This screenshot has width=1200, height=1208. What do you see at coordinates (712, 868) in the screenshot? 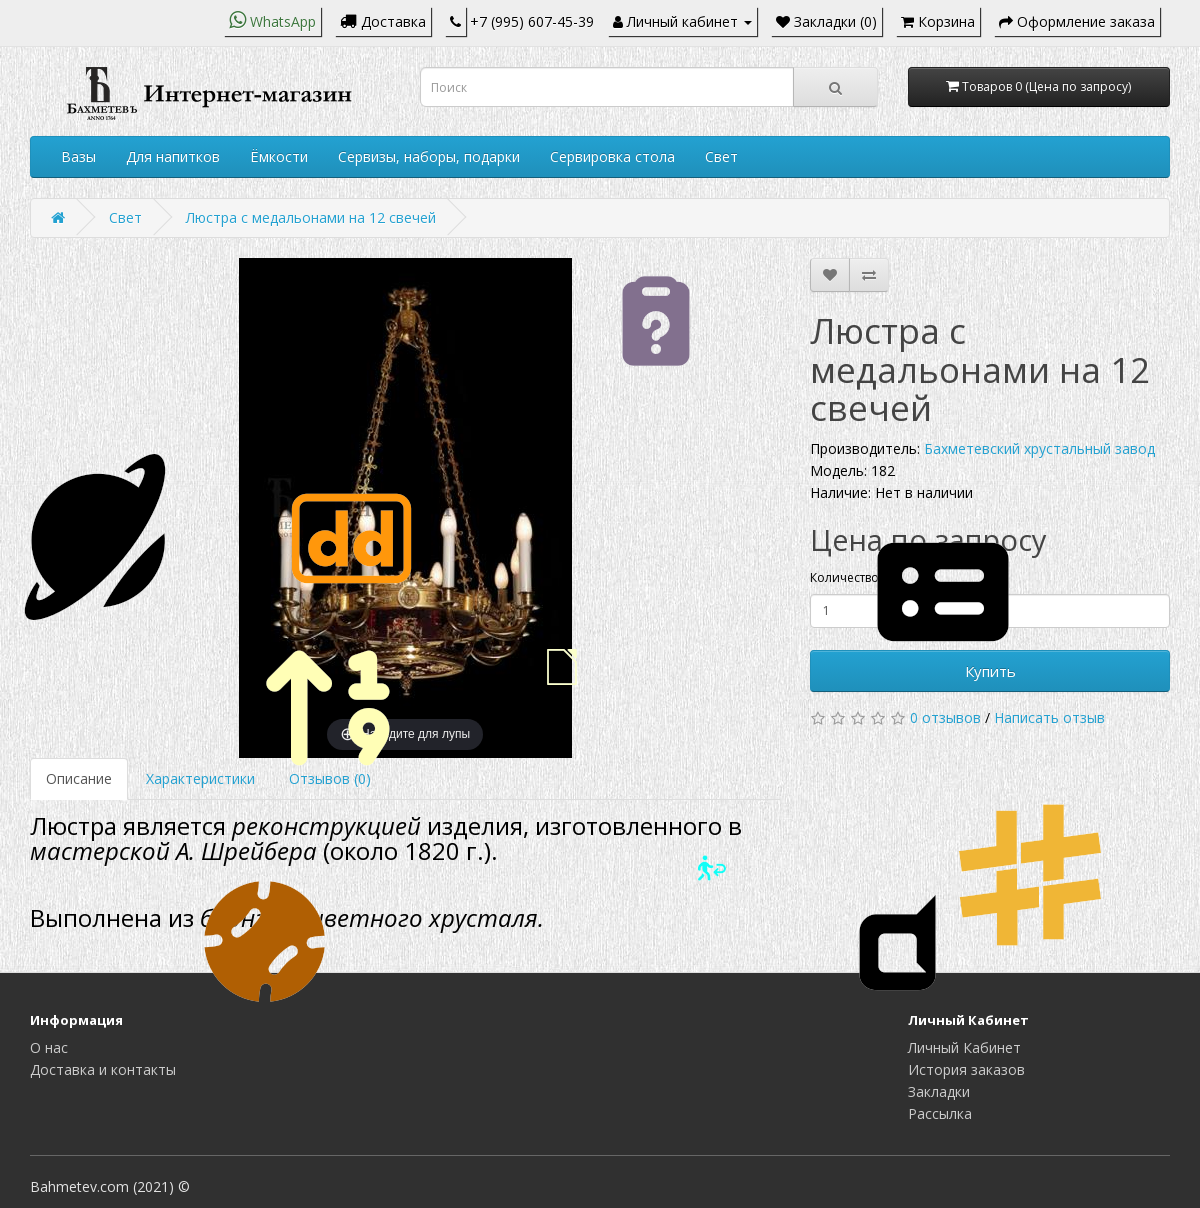
I see `return to starting point of walking route` at bounding box center [712, 868].